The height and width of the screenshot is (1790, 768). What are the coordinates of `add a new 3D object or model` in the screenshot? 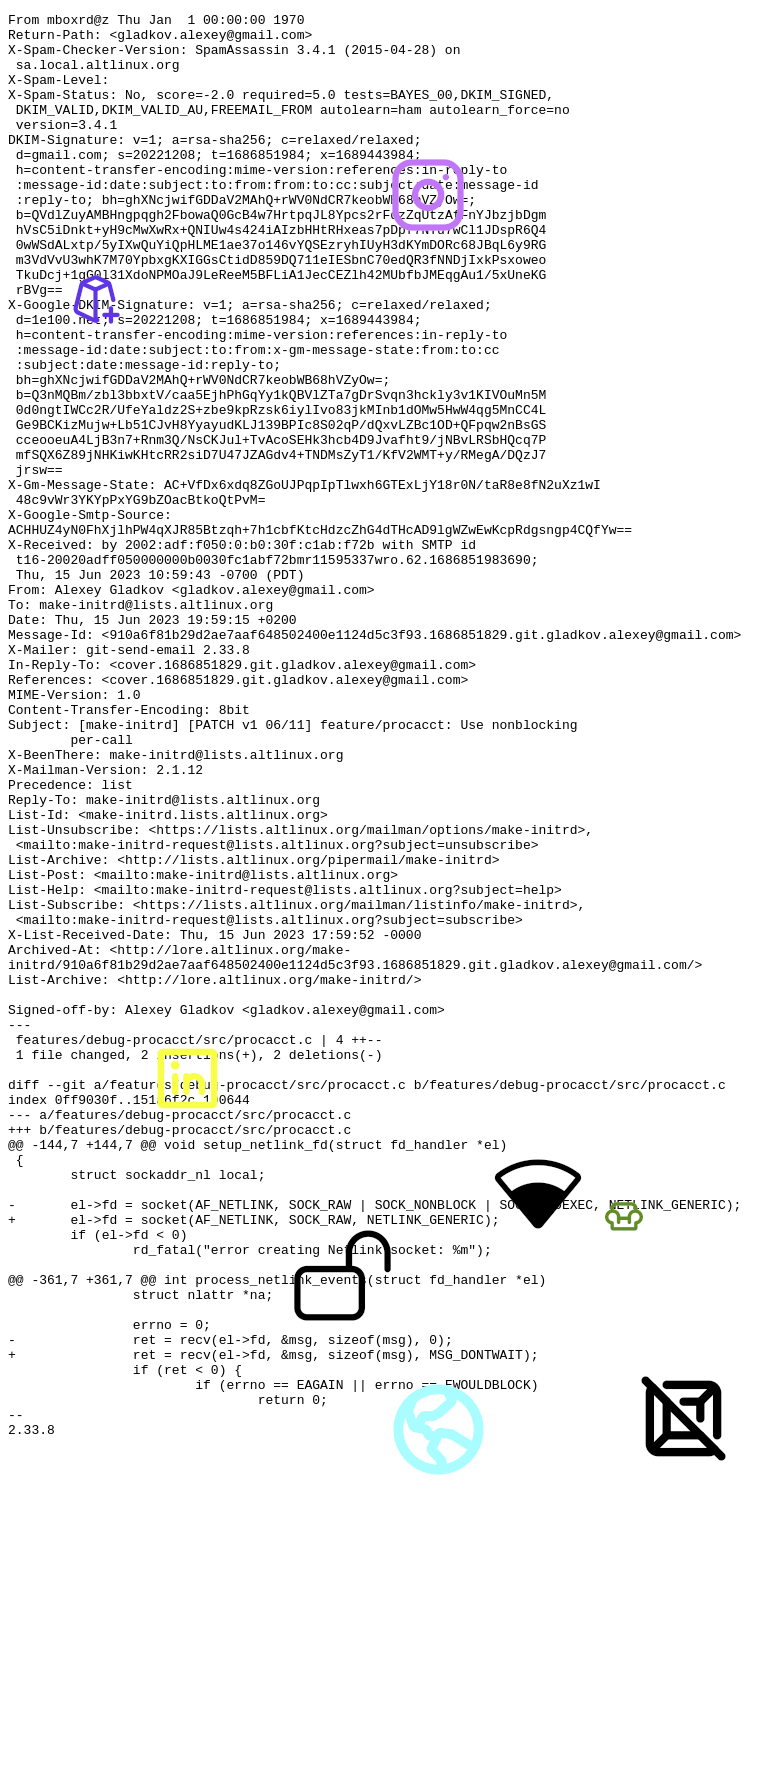 It's located at (95, 299).